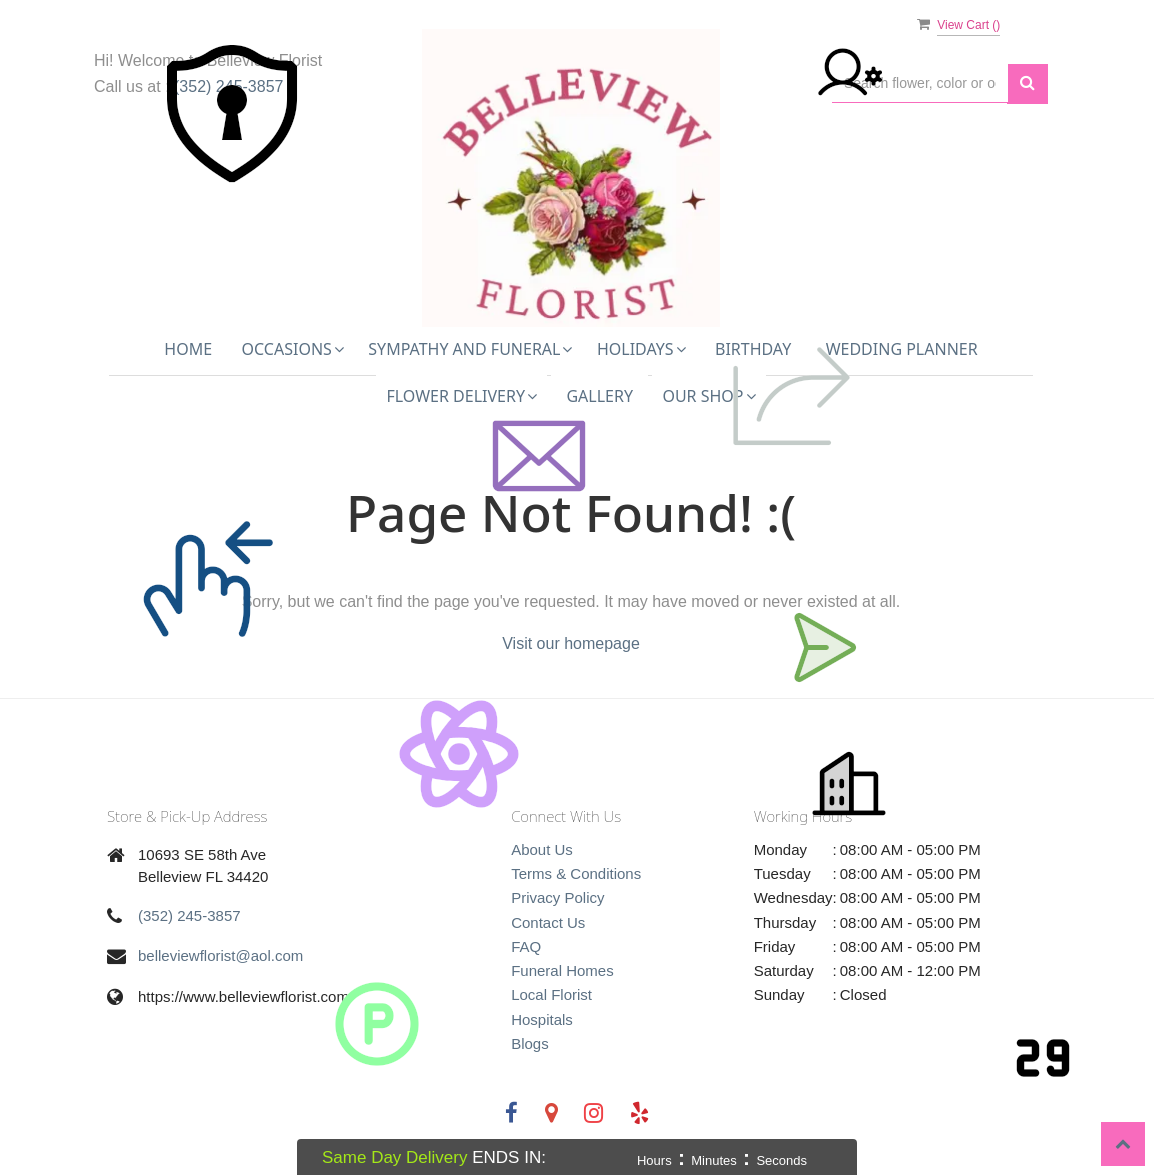 This screenshot has width=1154, height=1175. I want to click on access user settings, so click(848, 74).